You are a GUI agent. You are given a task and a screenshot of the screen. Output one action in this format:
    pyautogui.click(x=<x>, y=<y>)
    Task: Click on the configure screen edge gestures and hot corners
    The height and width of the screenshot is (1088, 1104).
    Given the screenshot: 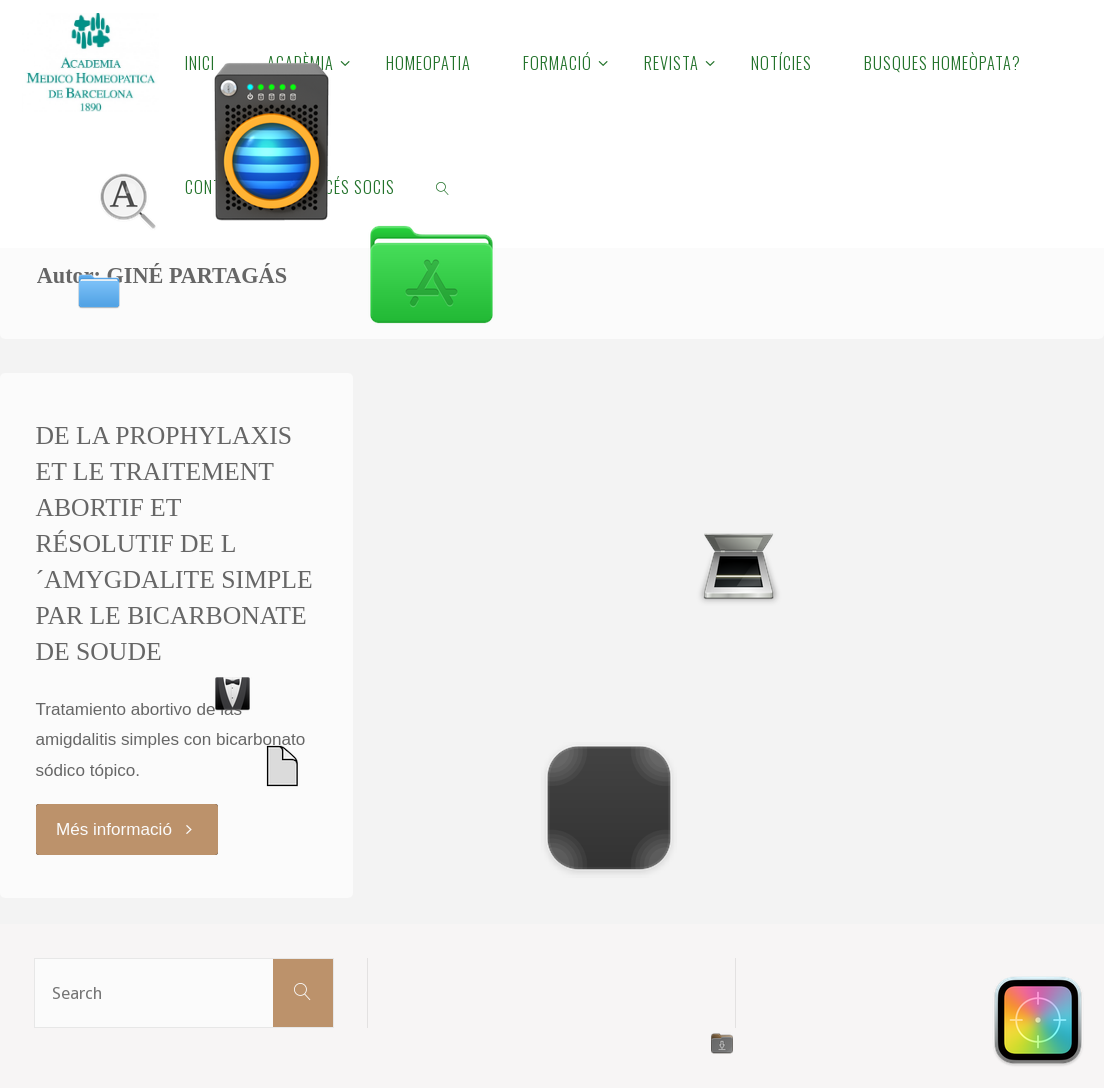 What is the action you would take?
    pyautogui.click(x=609, y=810)
    